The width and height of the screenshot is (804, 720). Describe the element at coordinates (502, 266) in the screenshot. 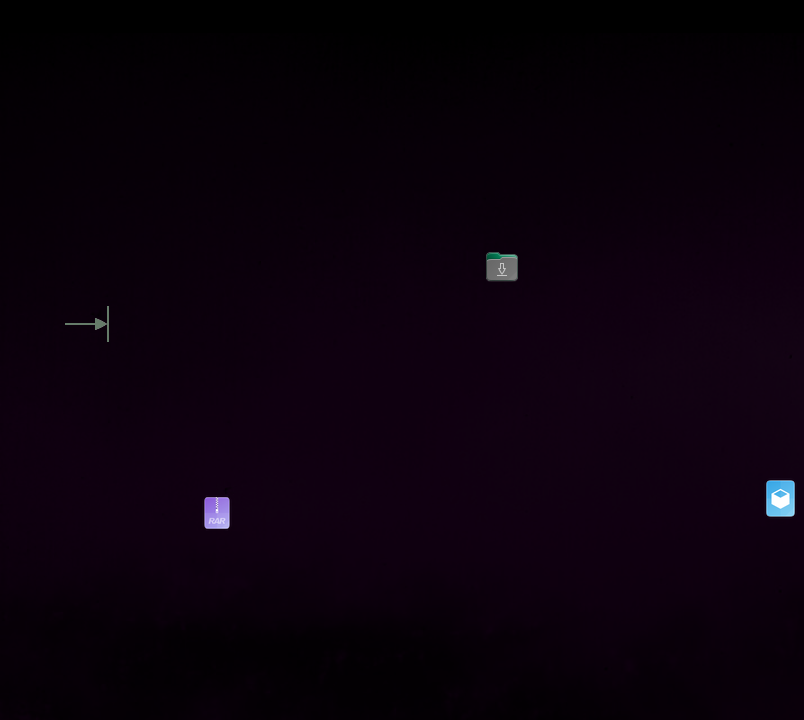

I see `open downloads folder` at that location.